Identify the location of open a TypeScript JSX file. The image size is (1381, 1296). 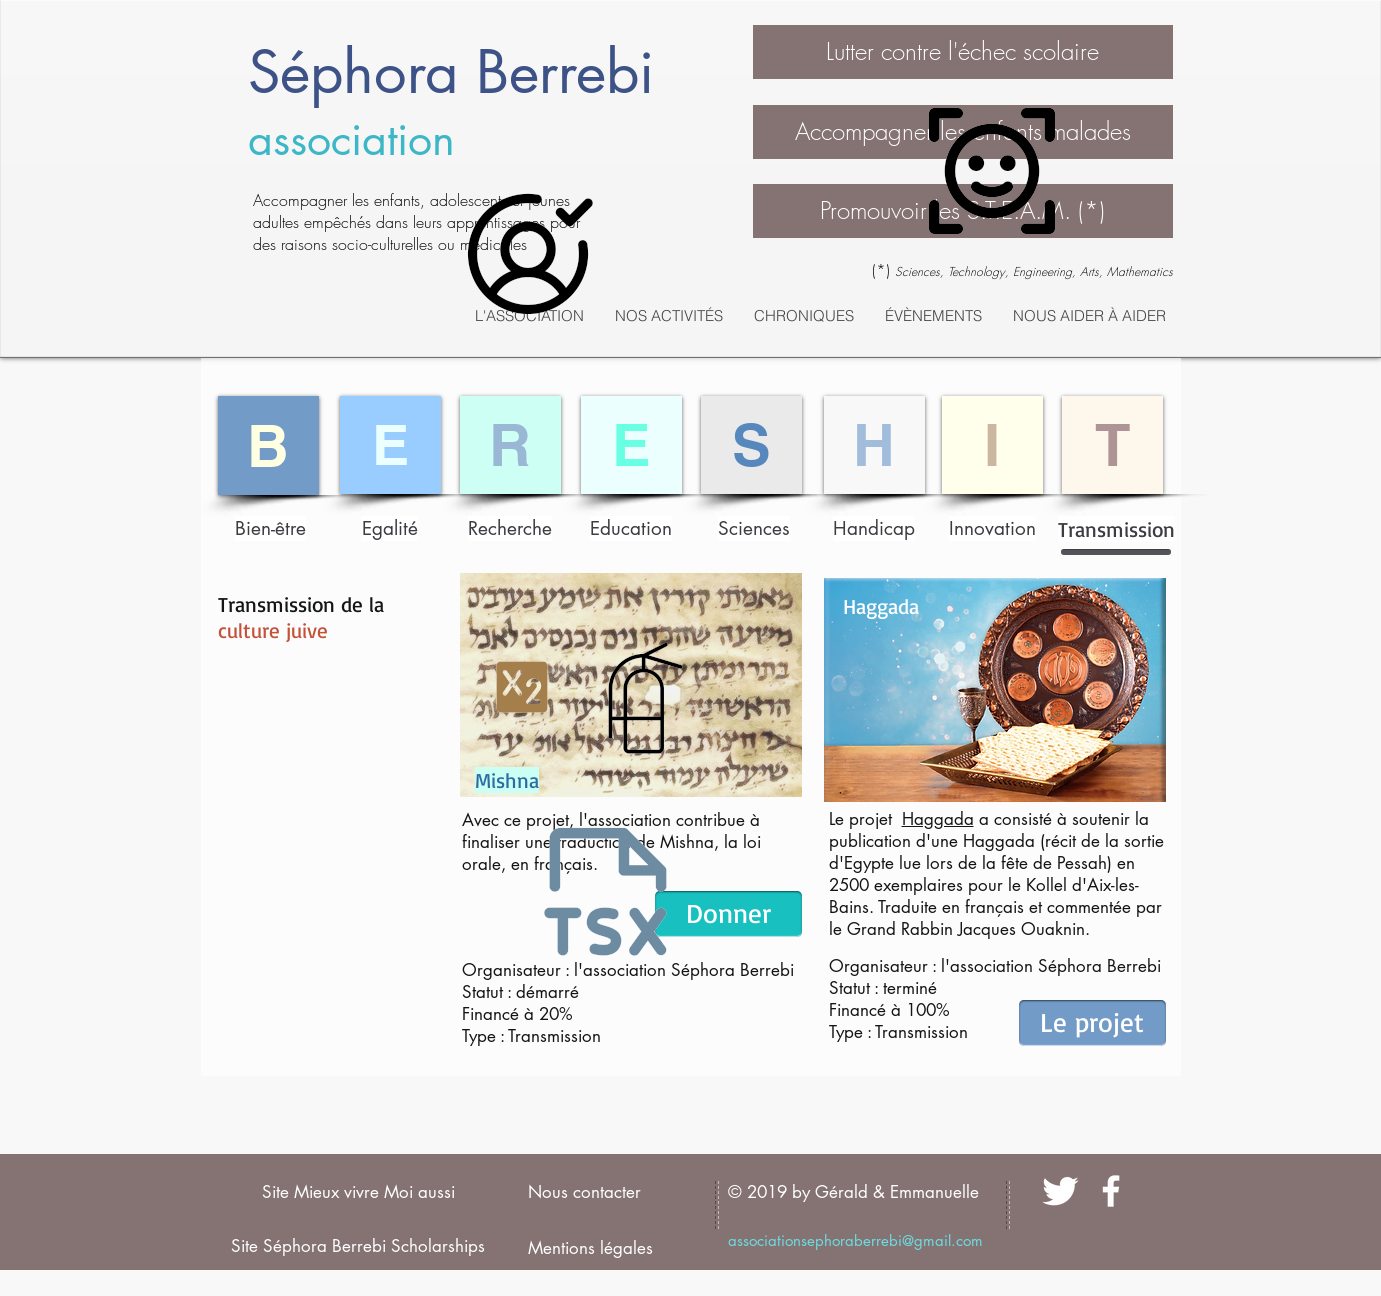
(608, 897).